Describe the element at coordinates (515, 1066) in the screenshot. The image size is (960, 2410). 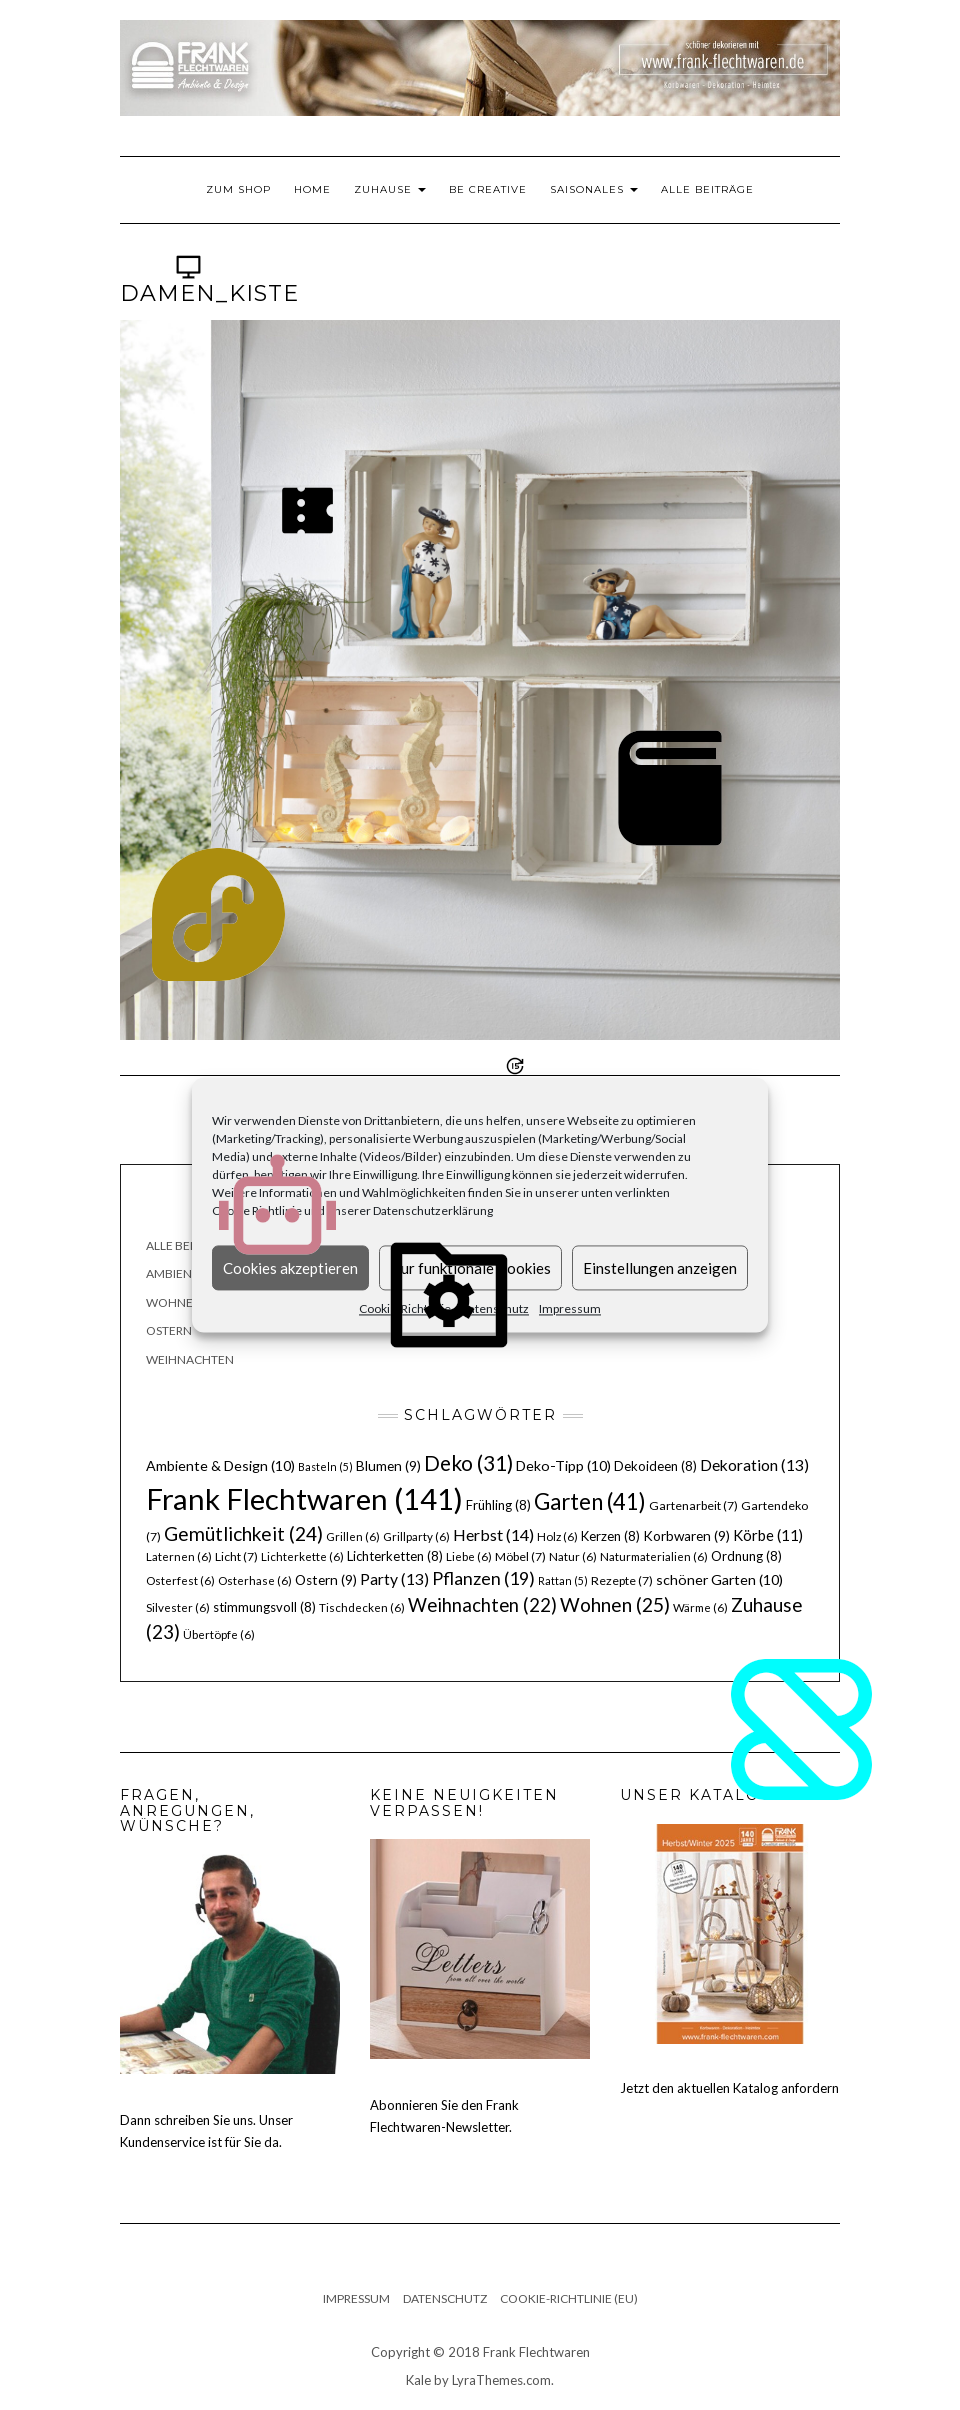
I see `skip forward 15 seconds` at that location.